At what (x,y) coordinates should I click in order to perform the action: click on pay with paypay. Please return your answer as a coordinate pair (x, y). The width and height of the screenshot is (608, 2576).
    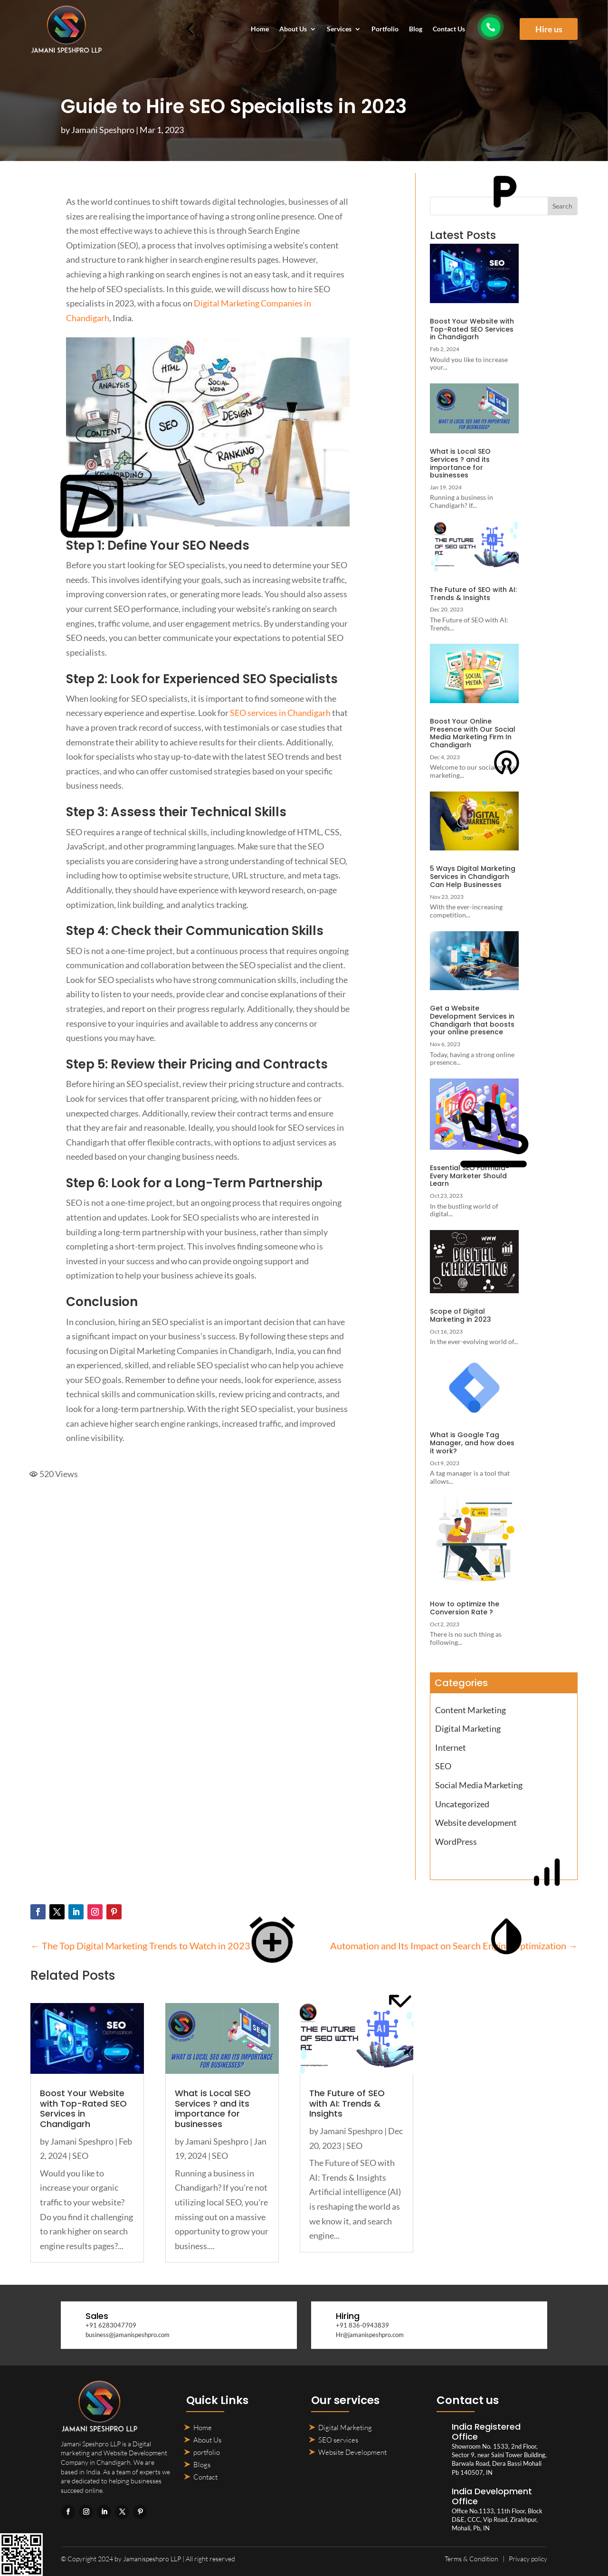
    Looking at the image, I should click on (92, 506).